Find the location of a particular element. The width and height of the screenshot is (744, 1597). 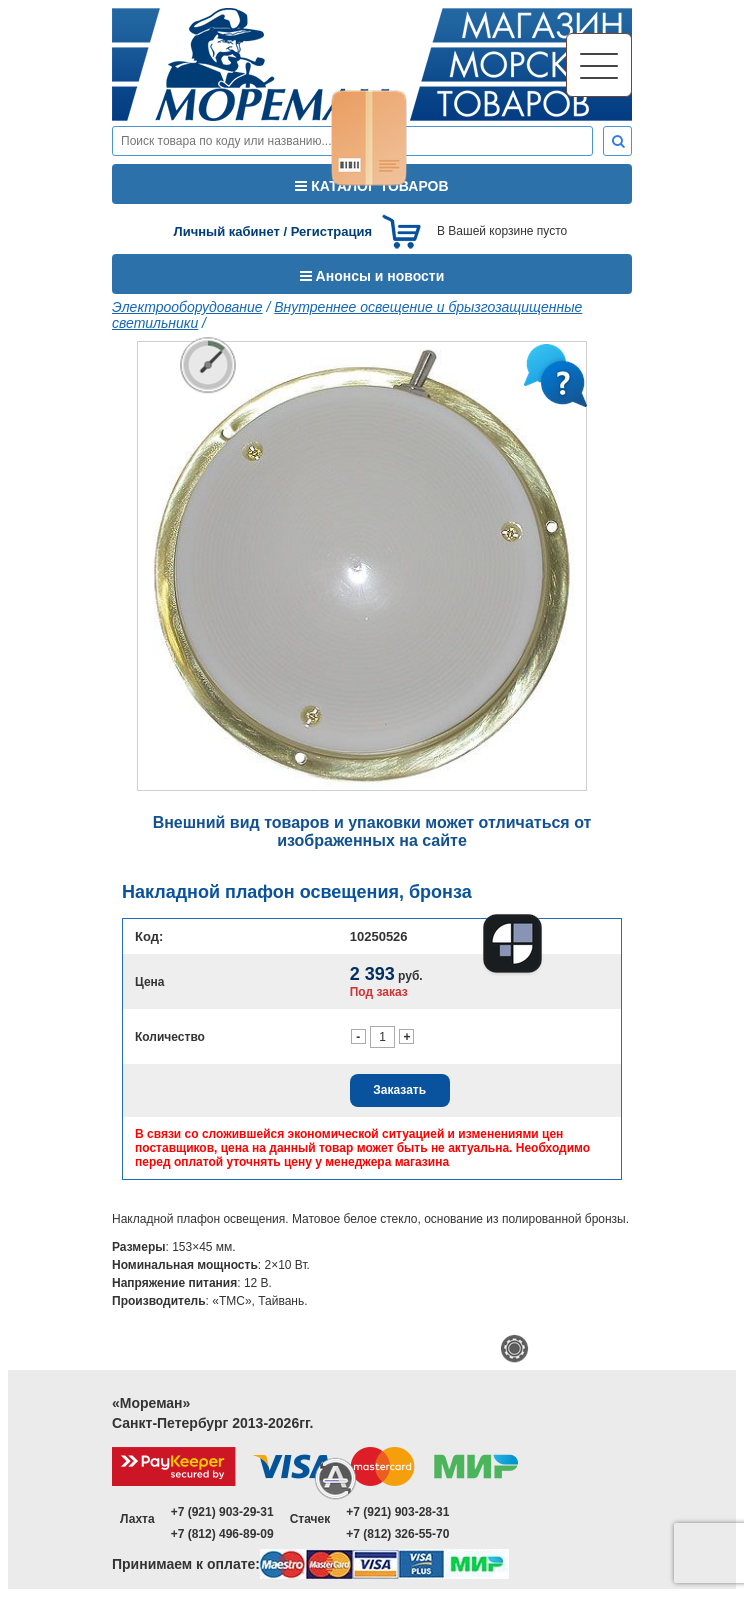

open shapez game app is located at coordinates (512, 943).